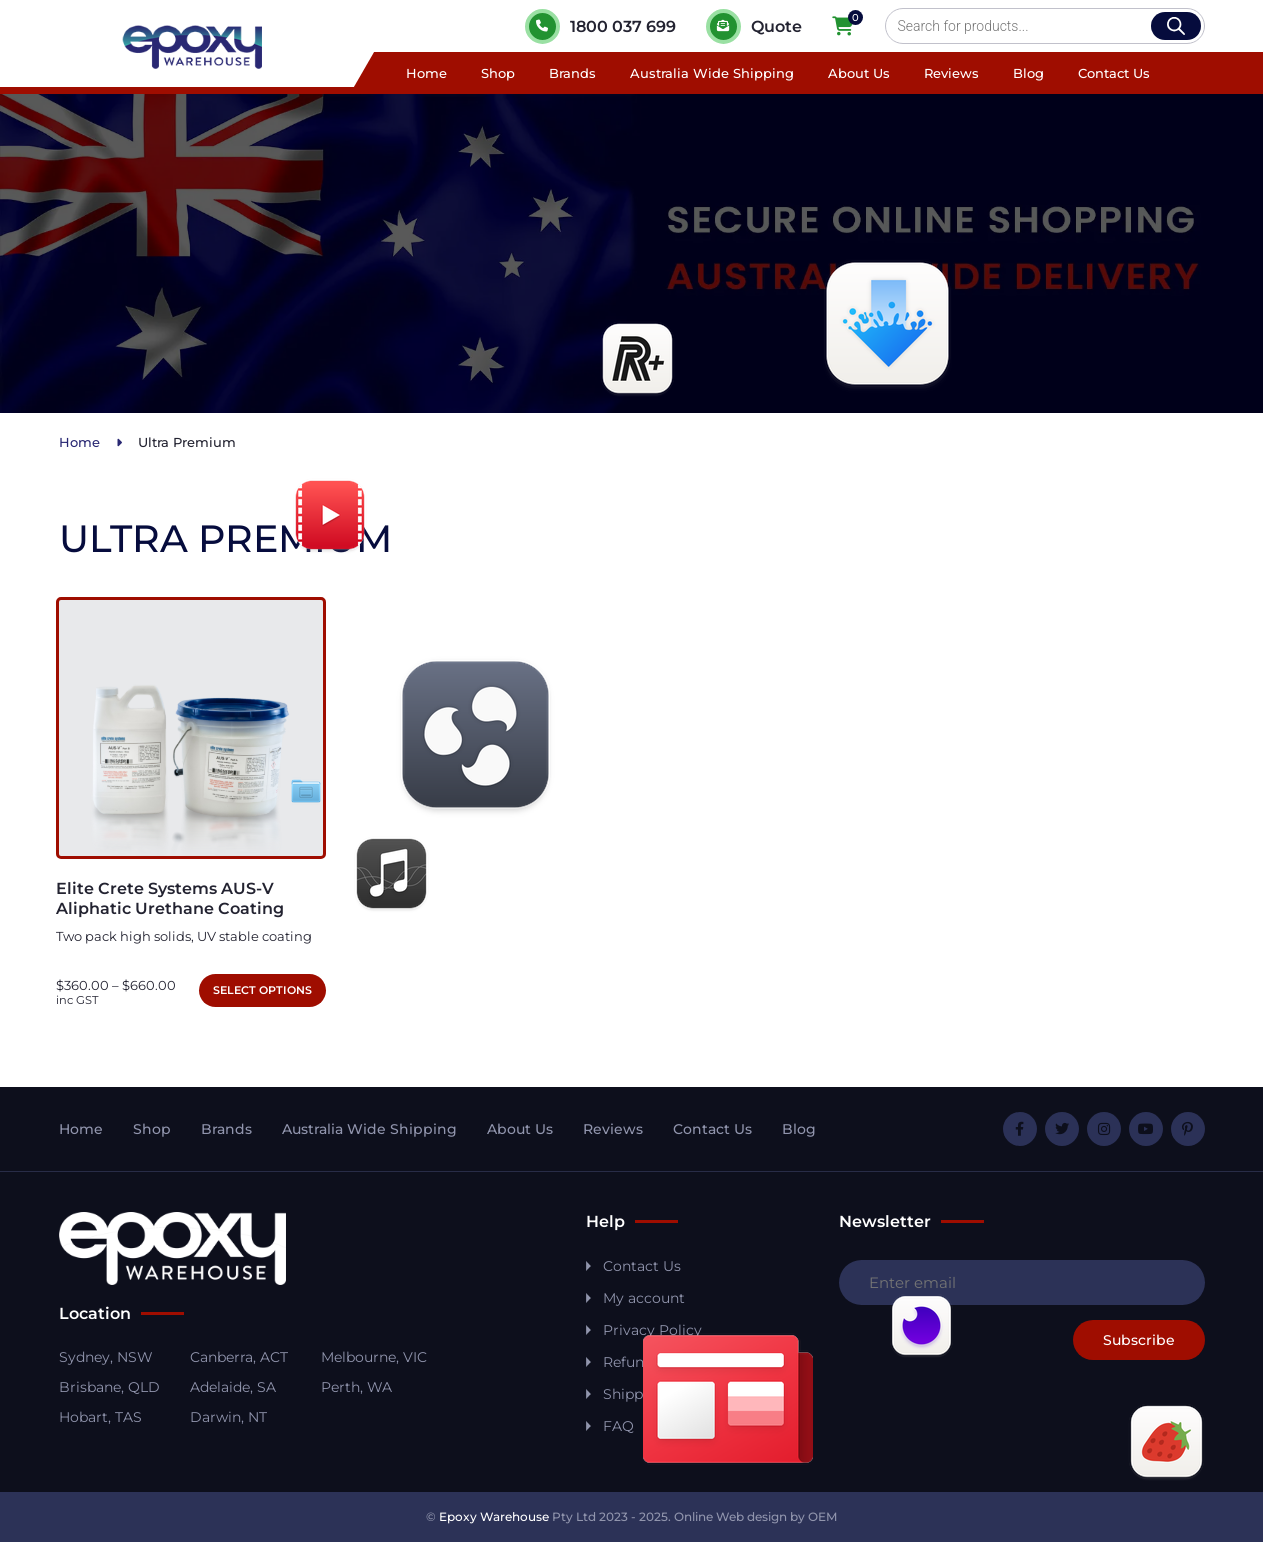 This screenshot has height=1542, width=1263. What do you see at coordinates (921, 1325) in the screenshot?
I see `open insomnia api client` at bounding box center [921, 1325].